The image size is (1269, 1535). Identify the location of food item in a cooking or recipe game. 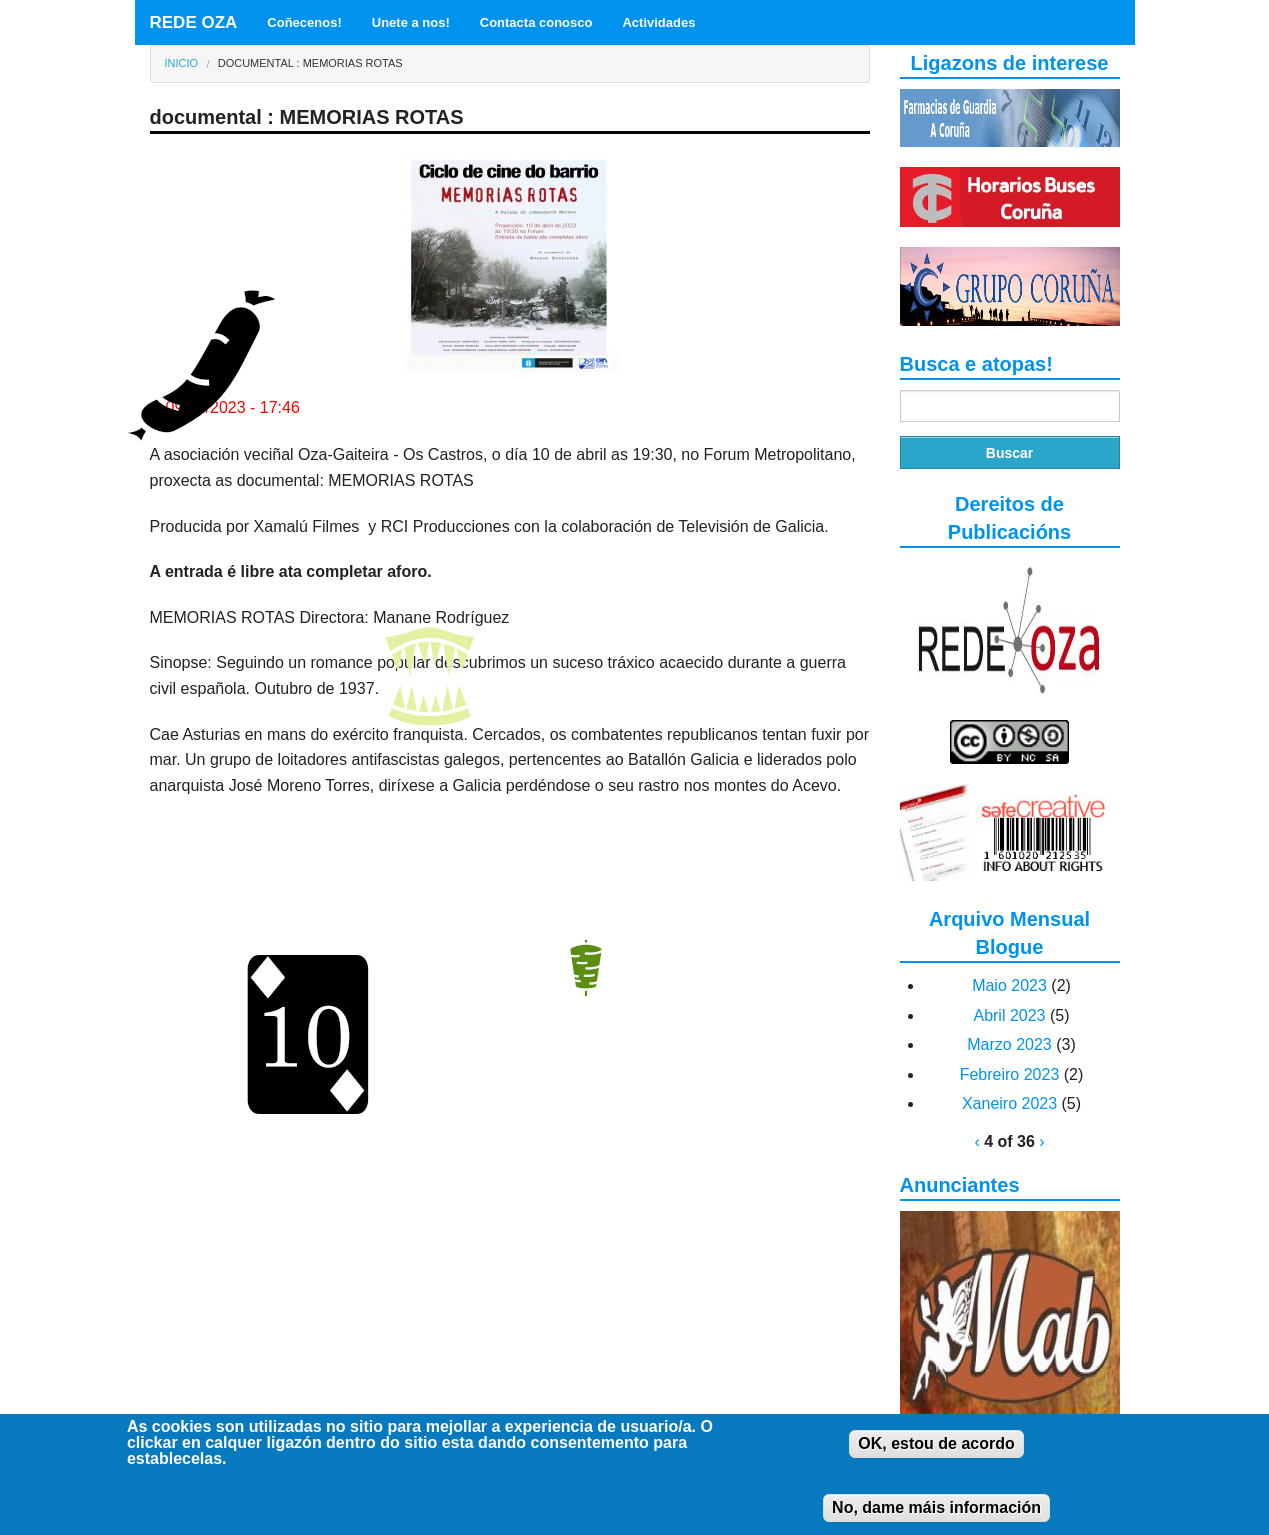
(201, 365).